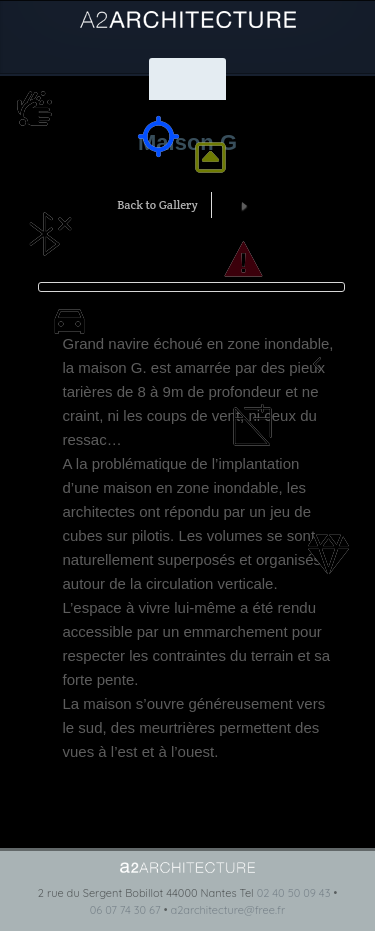 This screenshot has height=931, width=375. Describe the element at coordinates (317, 364) in the screenshot. I see `go back to the previous screen` at that location.